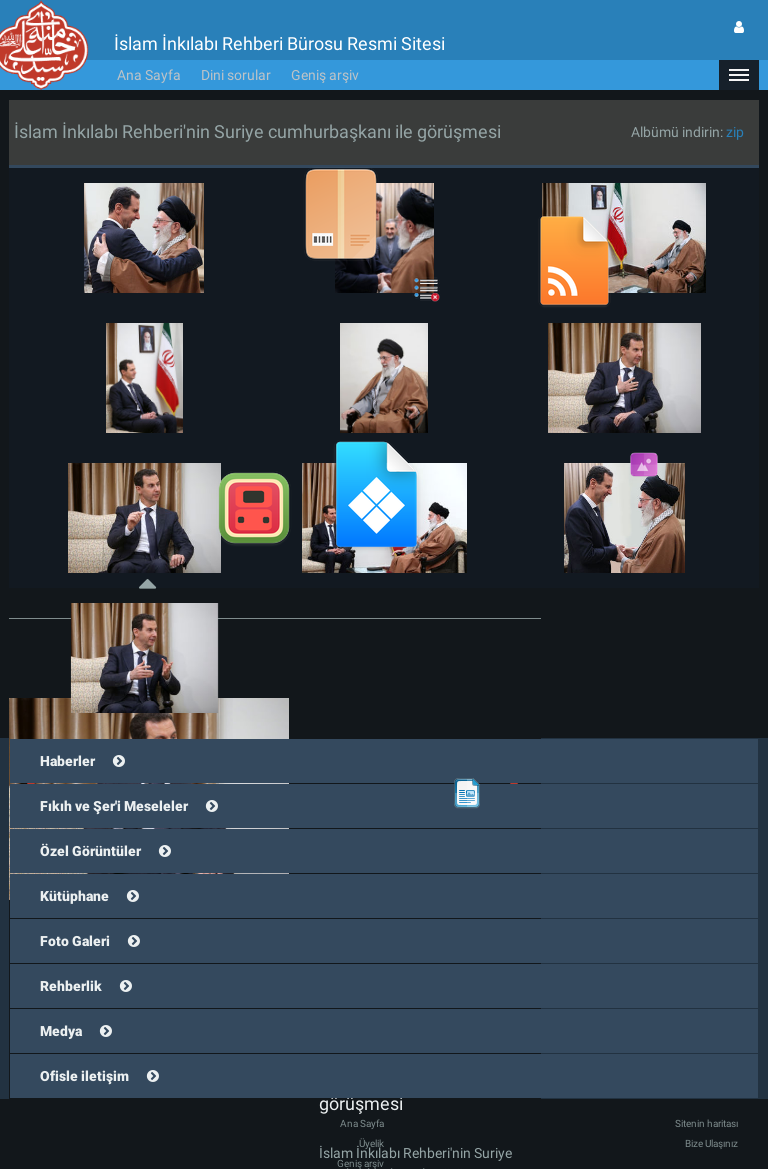  I want to click on open a libreoffice writer text document, so click(467, 793).